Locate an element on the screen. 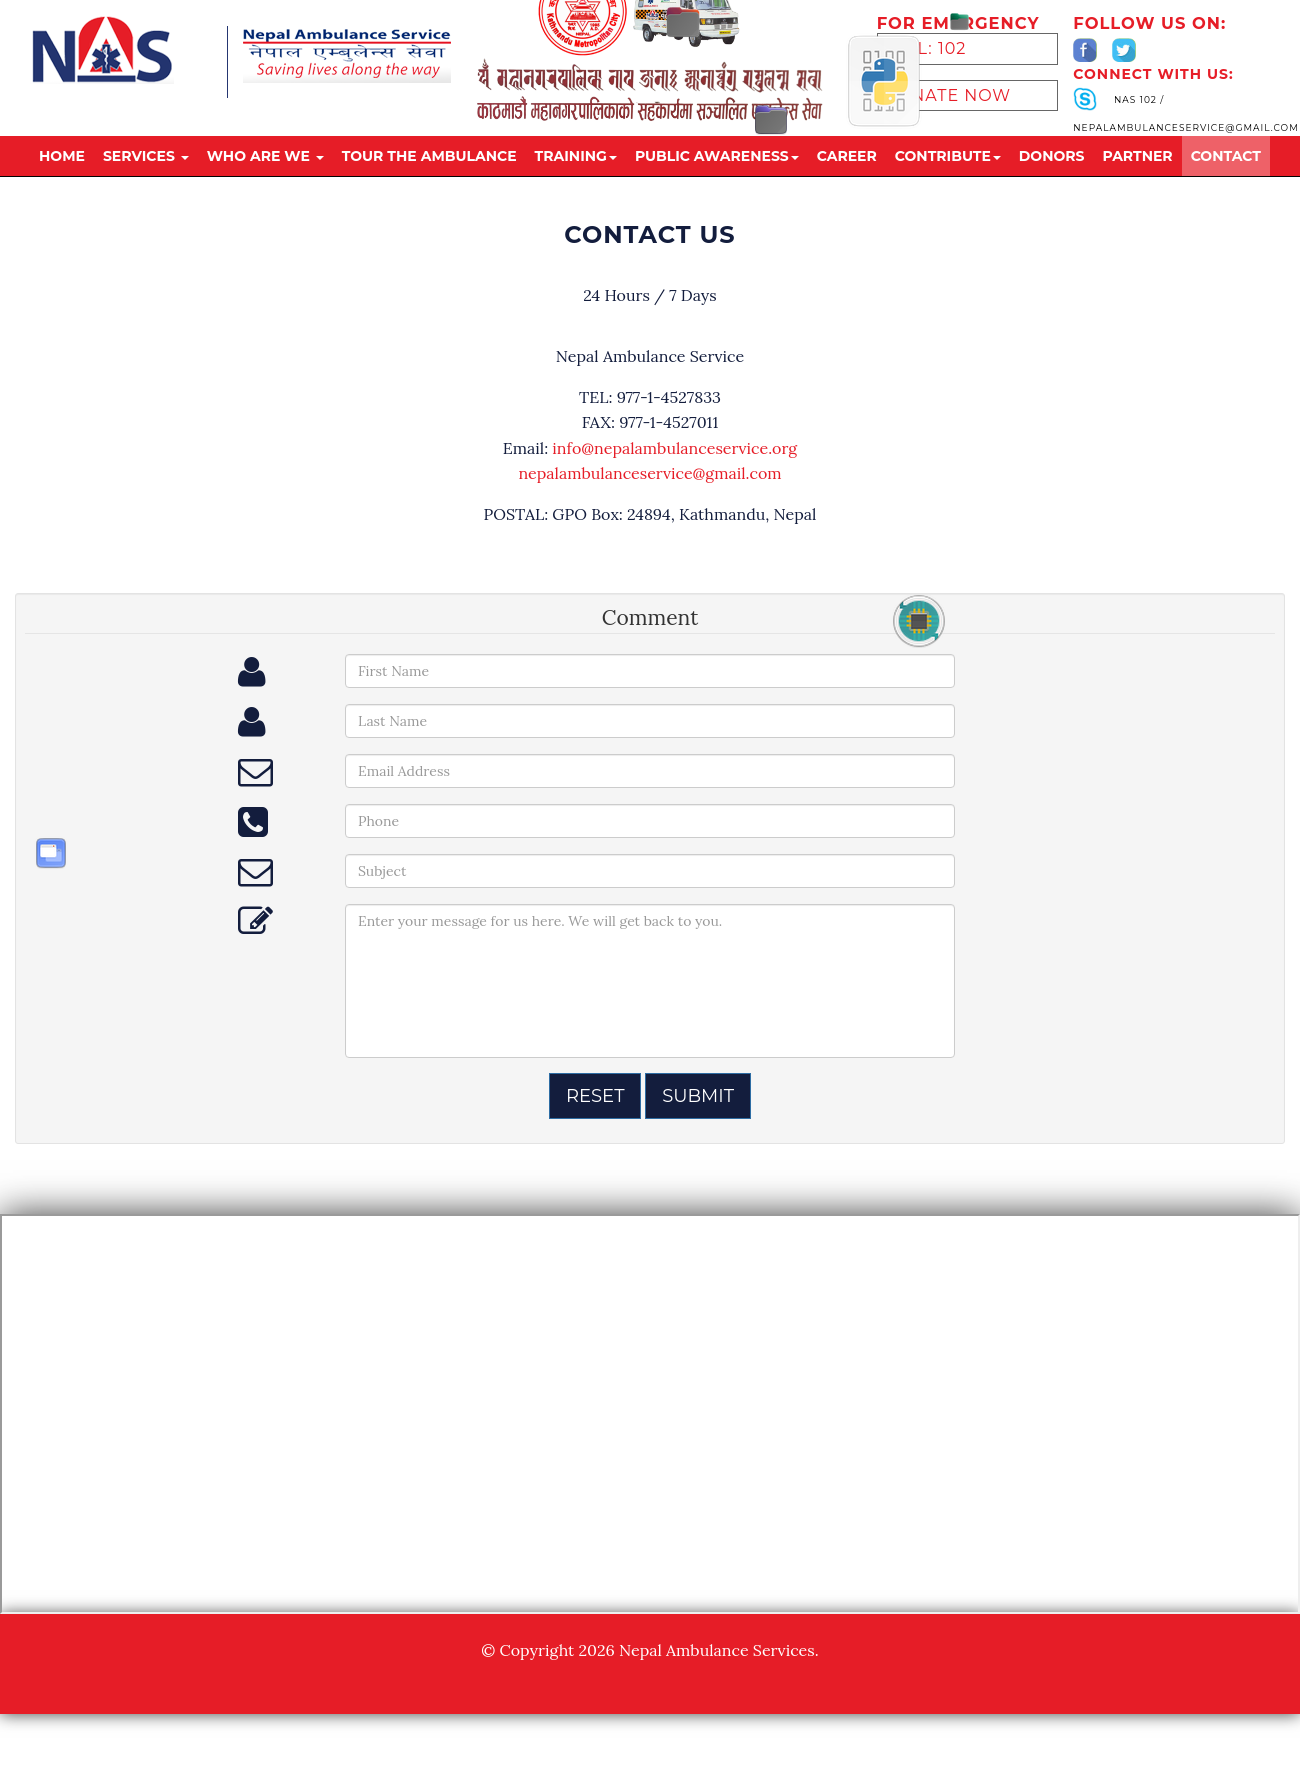 The height and width of the screenshot is (1768, 1300). open folder containing files is located at coordinates (959, 21).